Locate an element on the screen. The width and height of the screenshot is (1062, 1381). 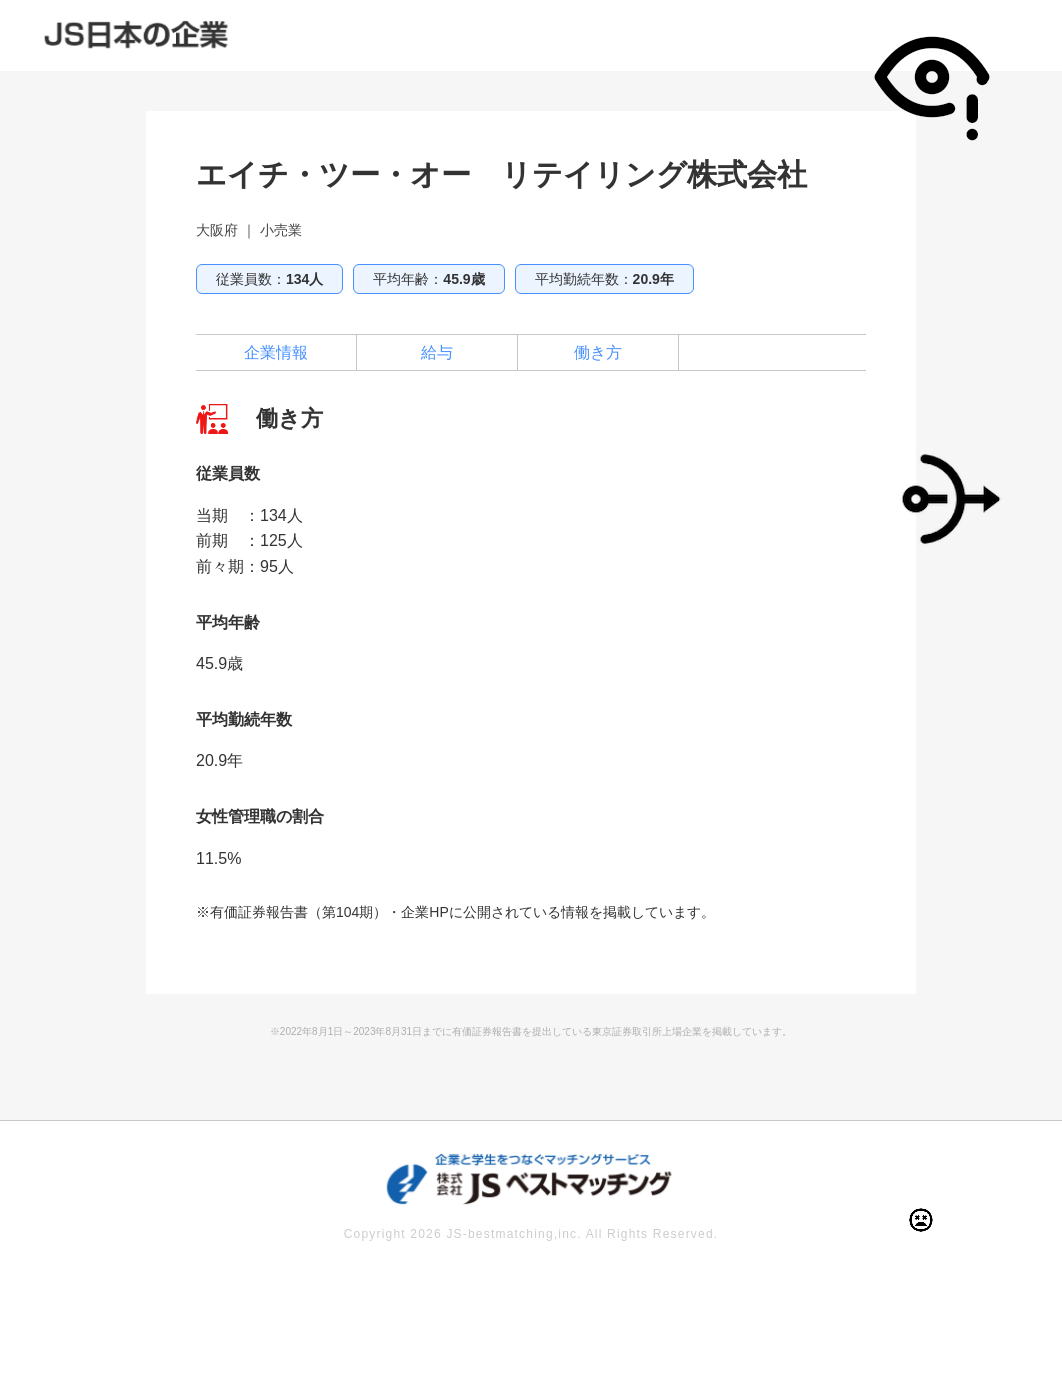
view alert or warning details is located at coordinates (932, 77).